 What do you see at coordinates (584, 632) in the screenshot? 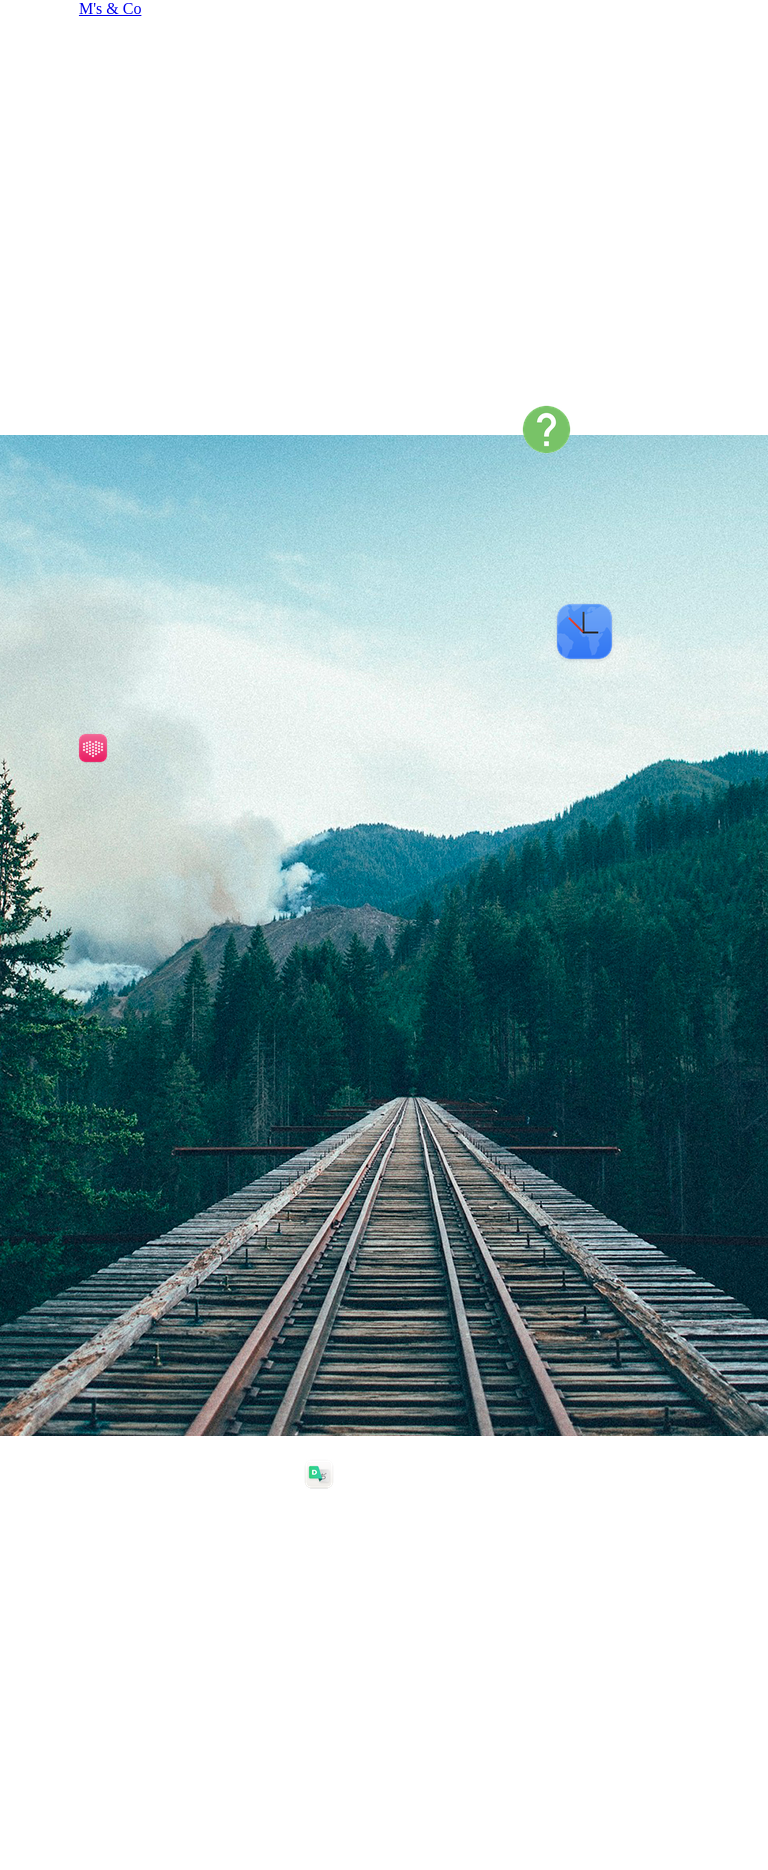
I see `configure network time protocol settings` at bounding box center [584, 632].